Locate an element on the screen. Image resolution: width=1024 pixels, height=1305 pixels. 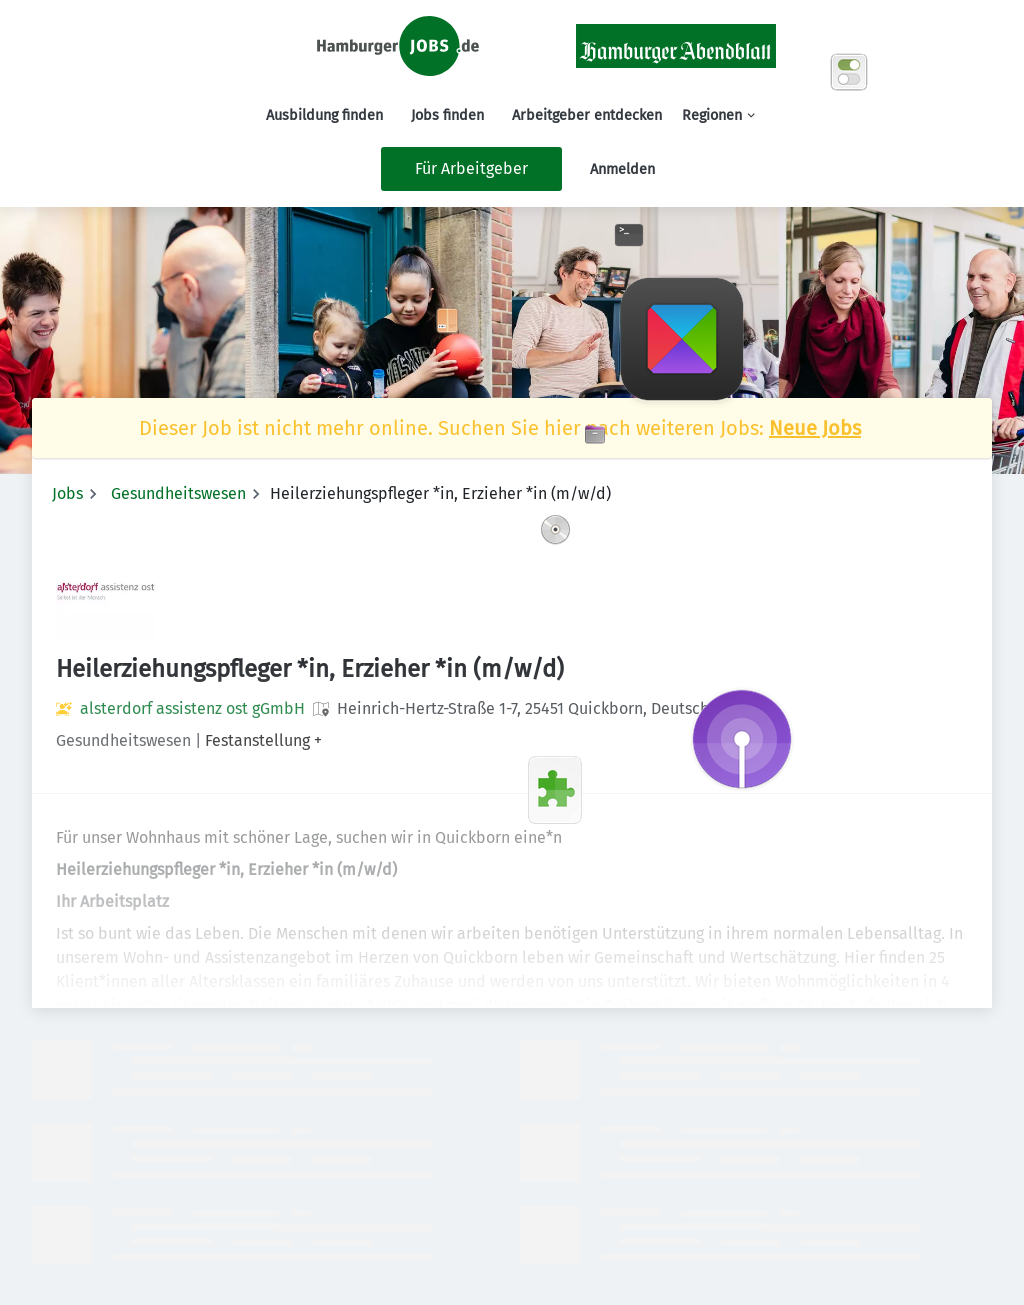
launch gnome tetravex puzzle game is located at coordinates (682, 339).